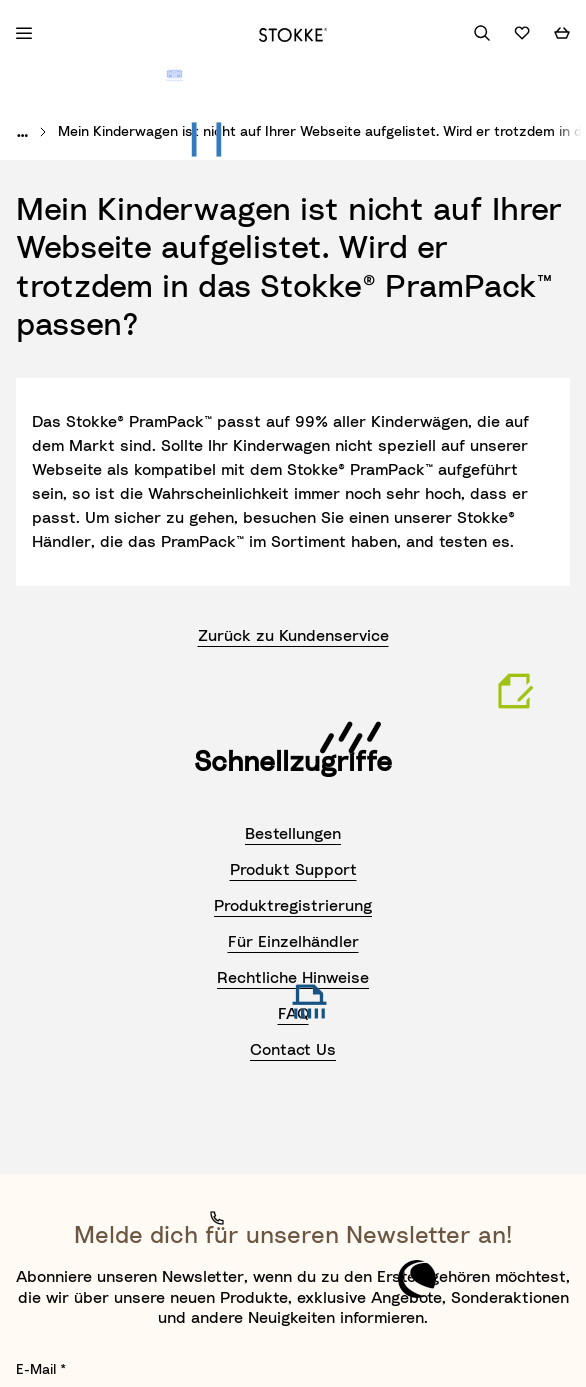  What do you see at coordinates (350, 737) in the screenshot?
I see `drizzle ORM logo` at bounding box center [350, 737].